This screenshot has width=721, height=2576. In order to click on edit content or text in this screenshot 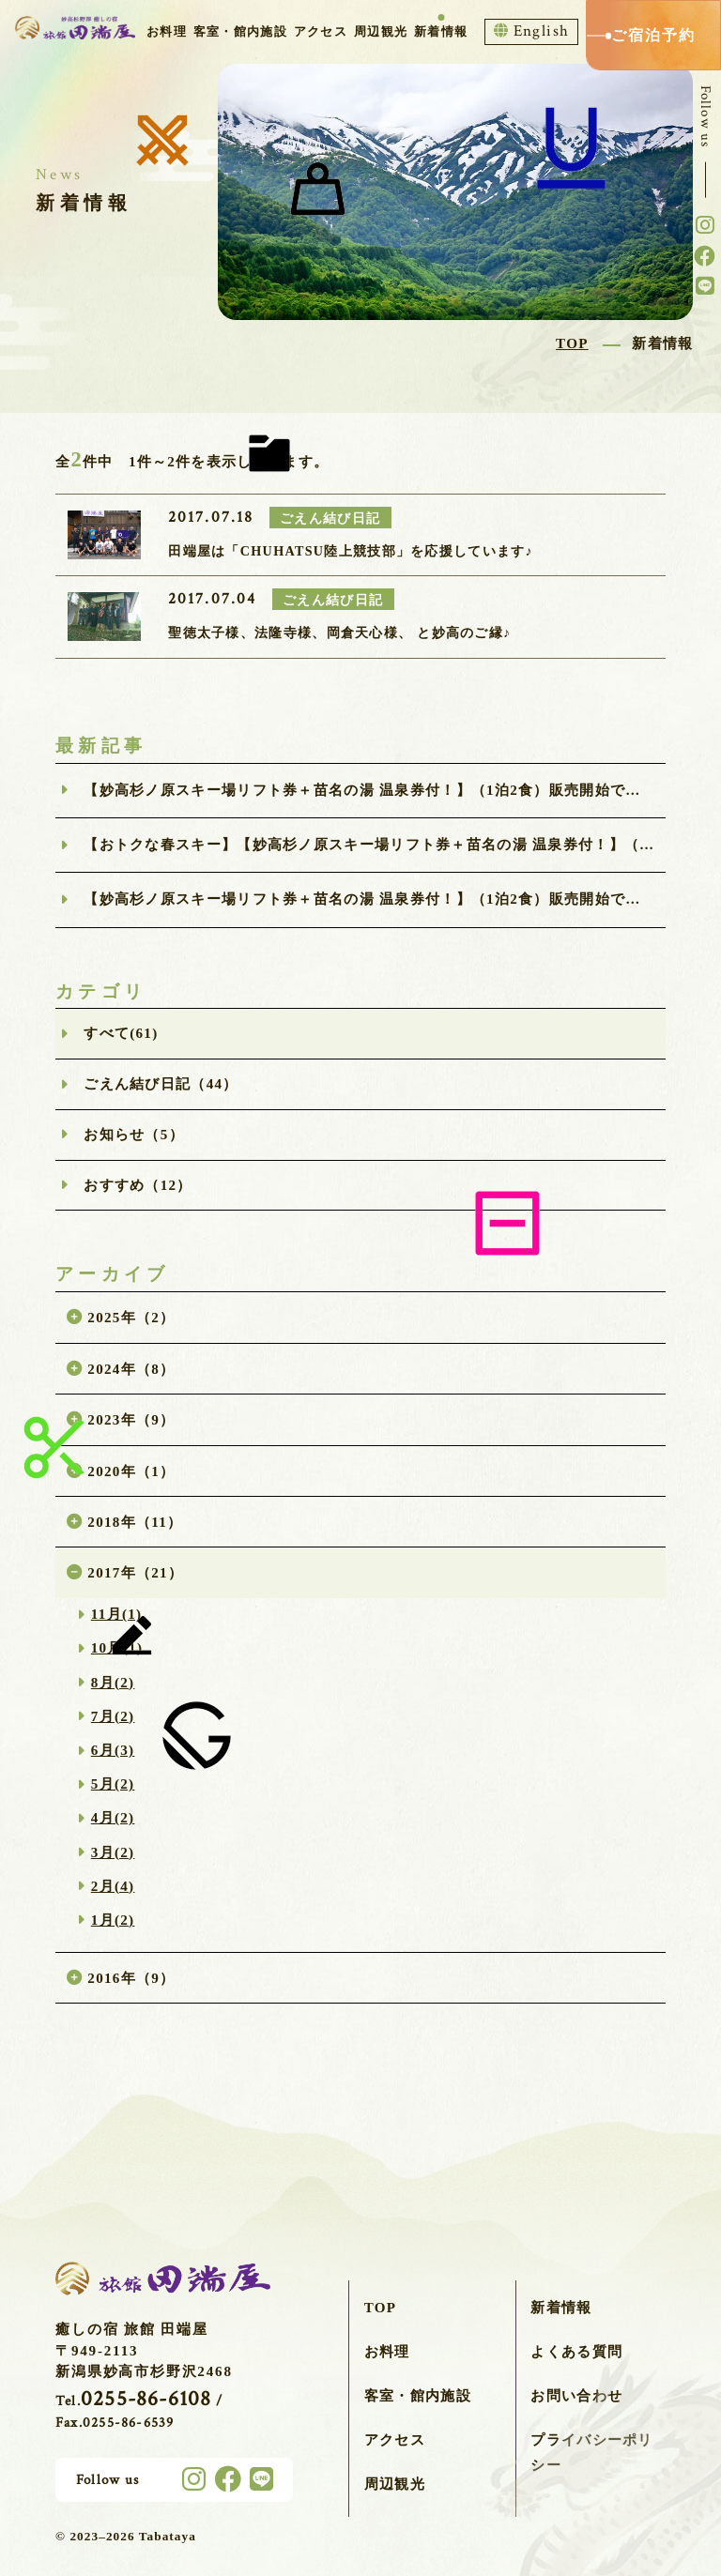, I will do `click(131, 1635)`.